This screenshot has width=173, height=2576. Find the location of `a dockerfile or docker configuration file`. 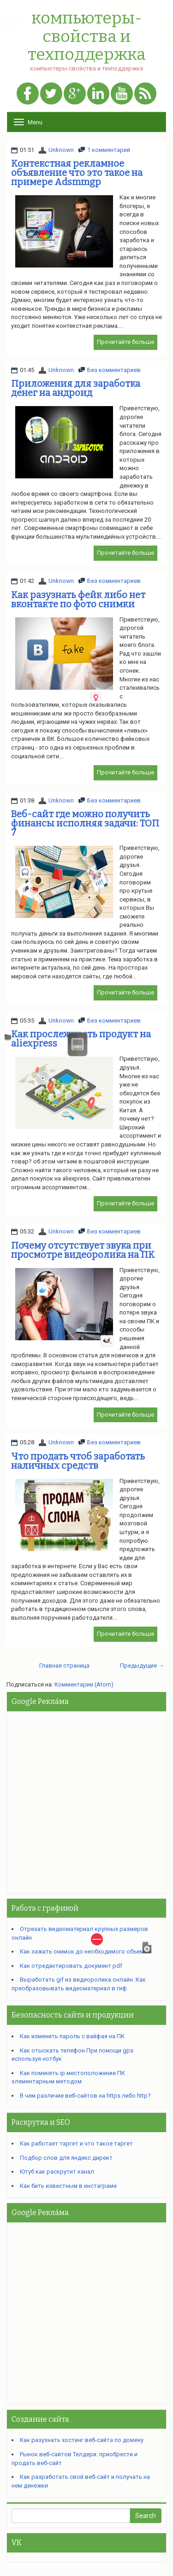

a dockerfile or docker configuration file is located at coordinates (42, 1289).